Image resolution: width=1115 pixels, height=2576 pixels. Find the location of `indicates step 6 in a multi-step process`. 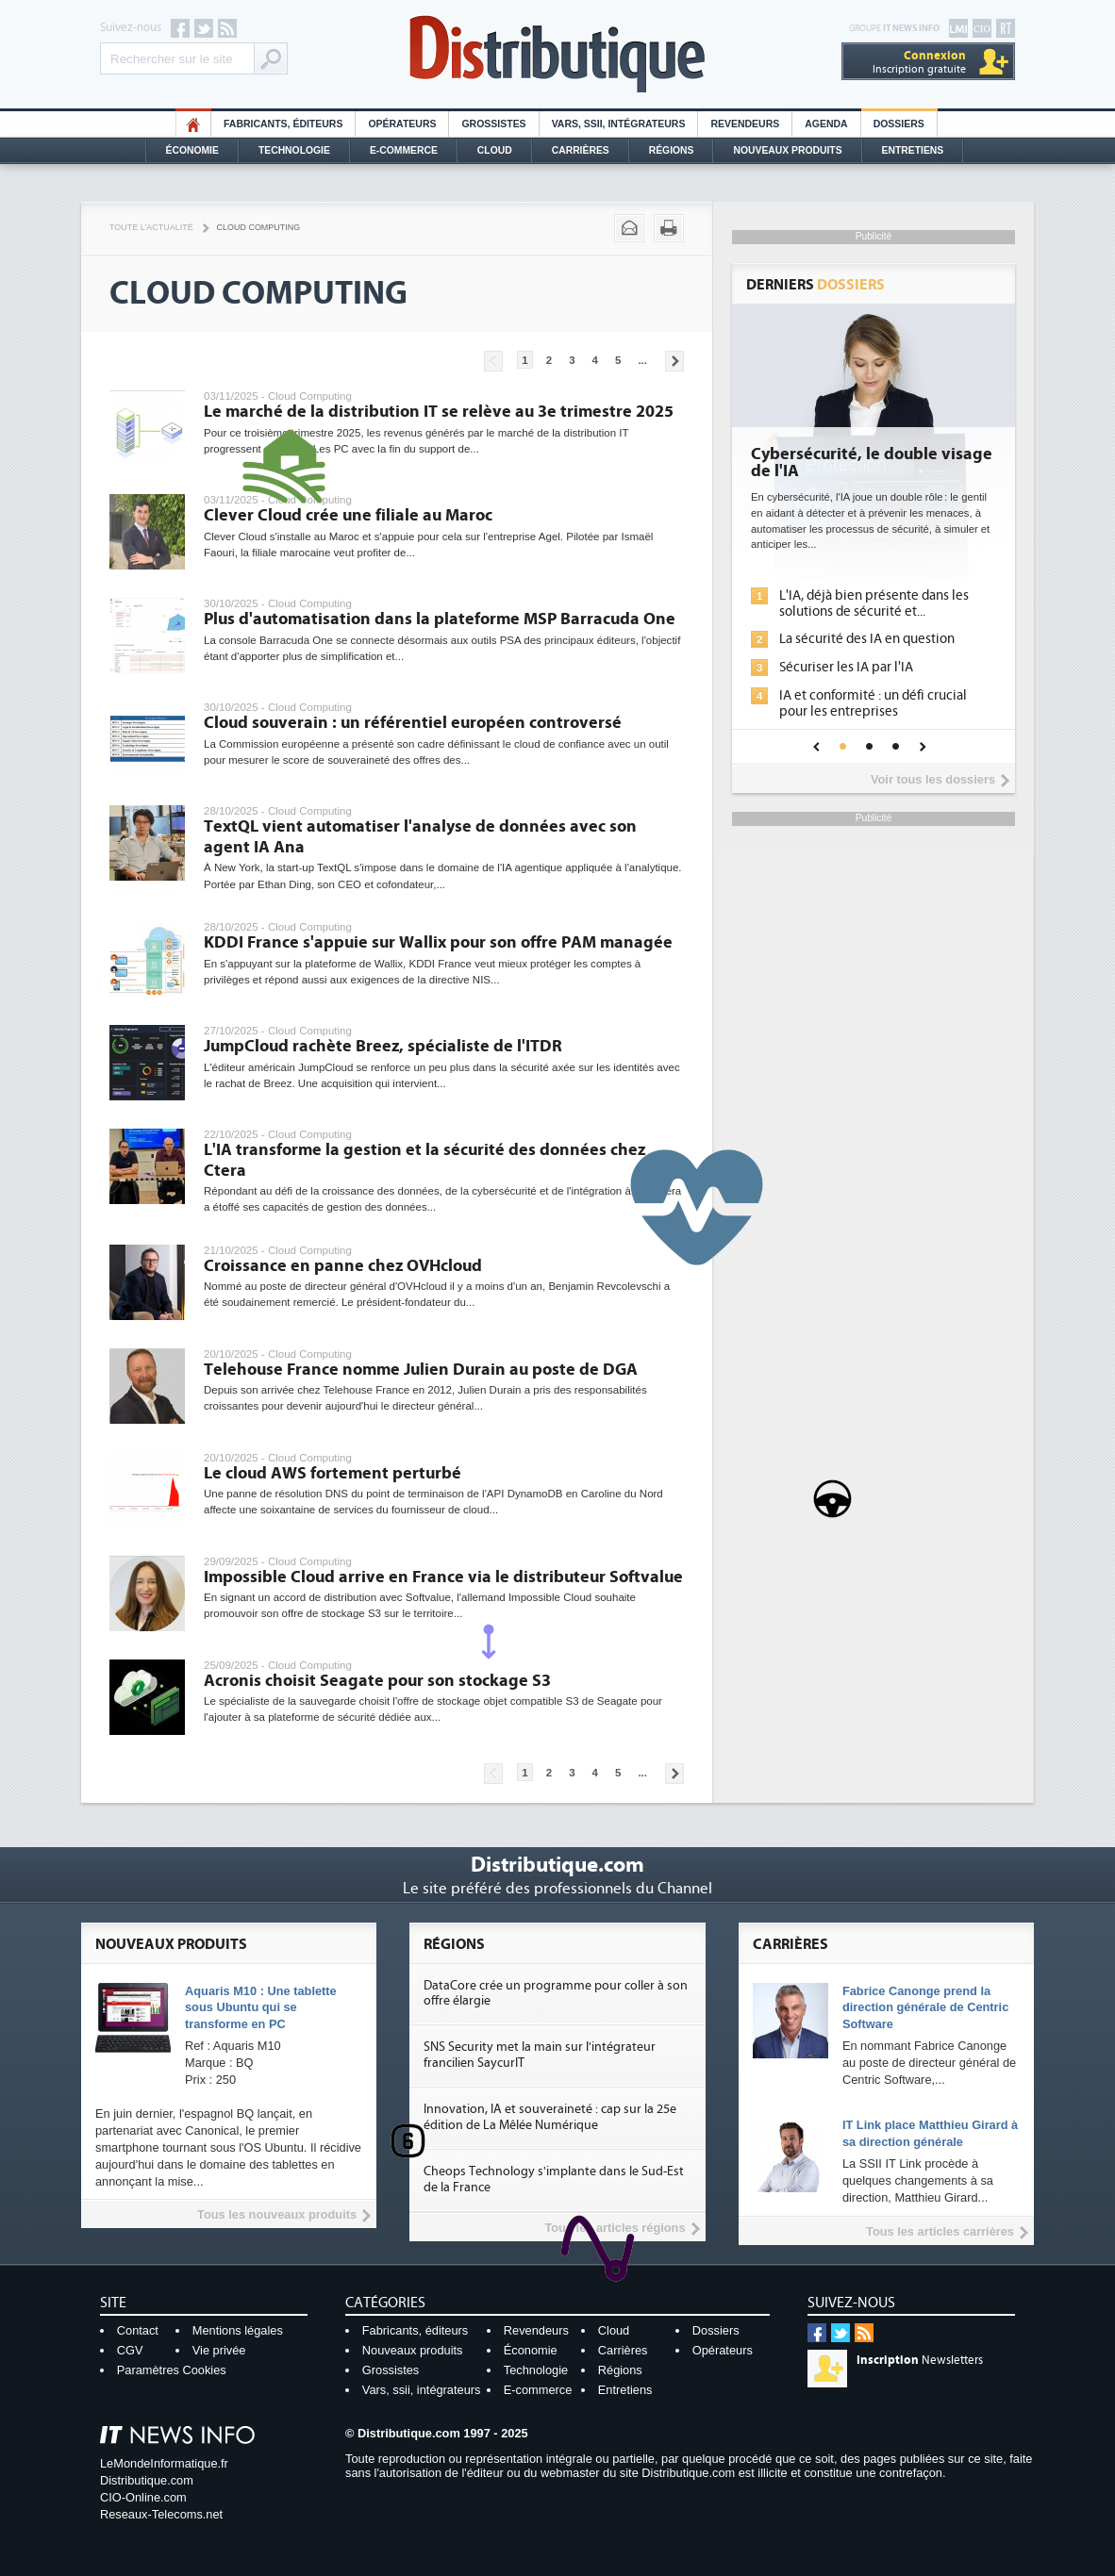

indicates step 6 in a multi-step process is located at coordinates (408, 2140).